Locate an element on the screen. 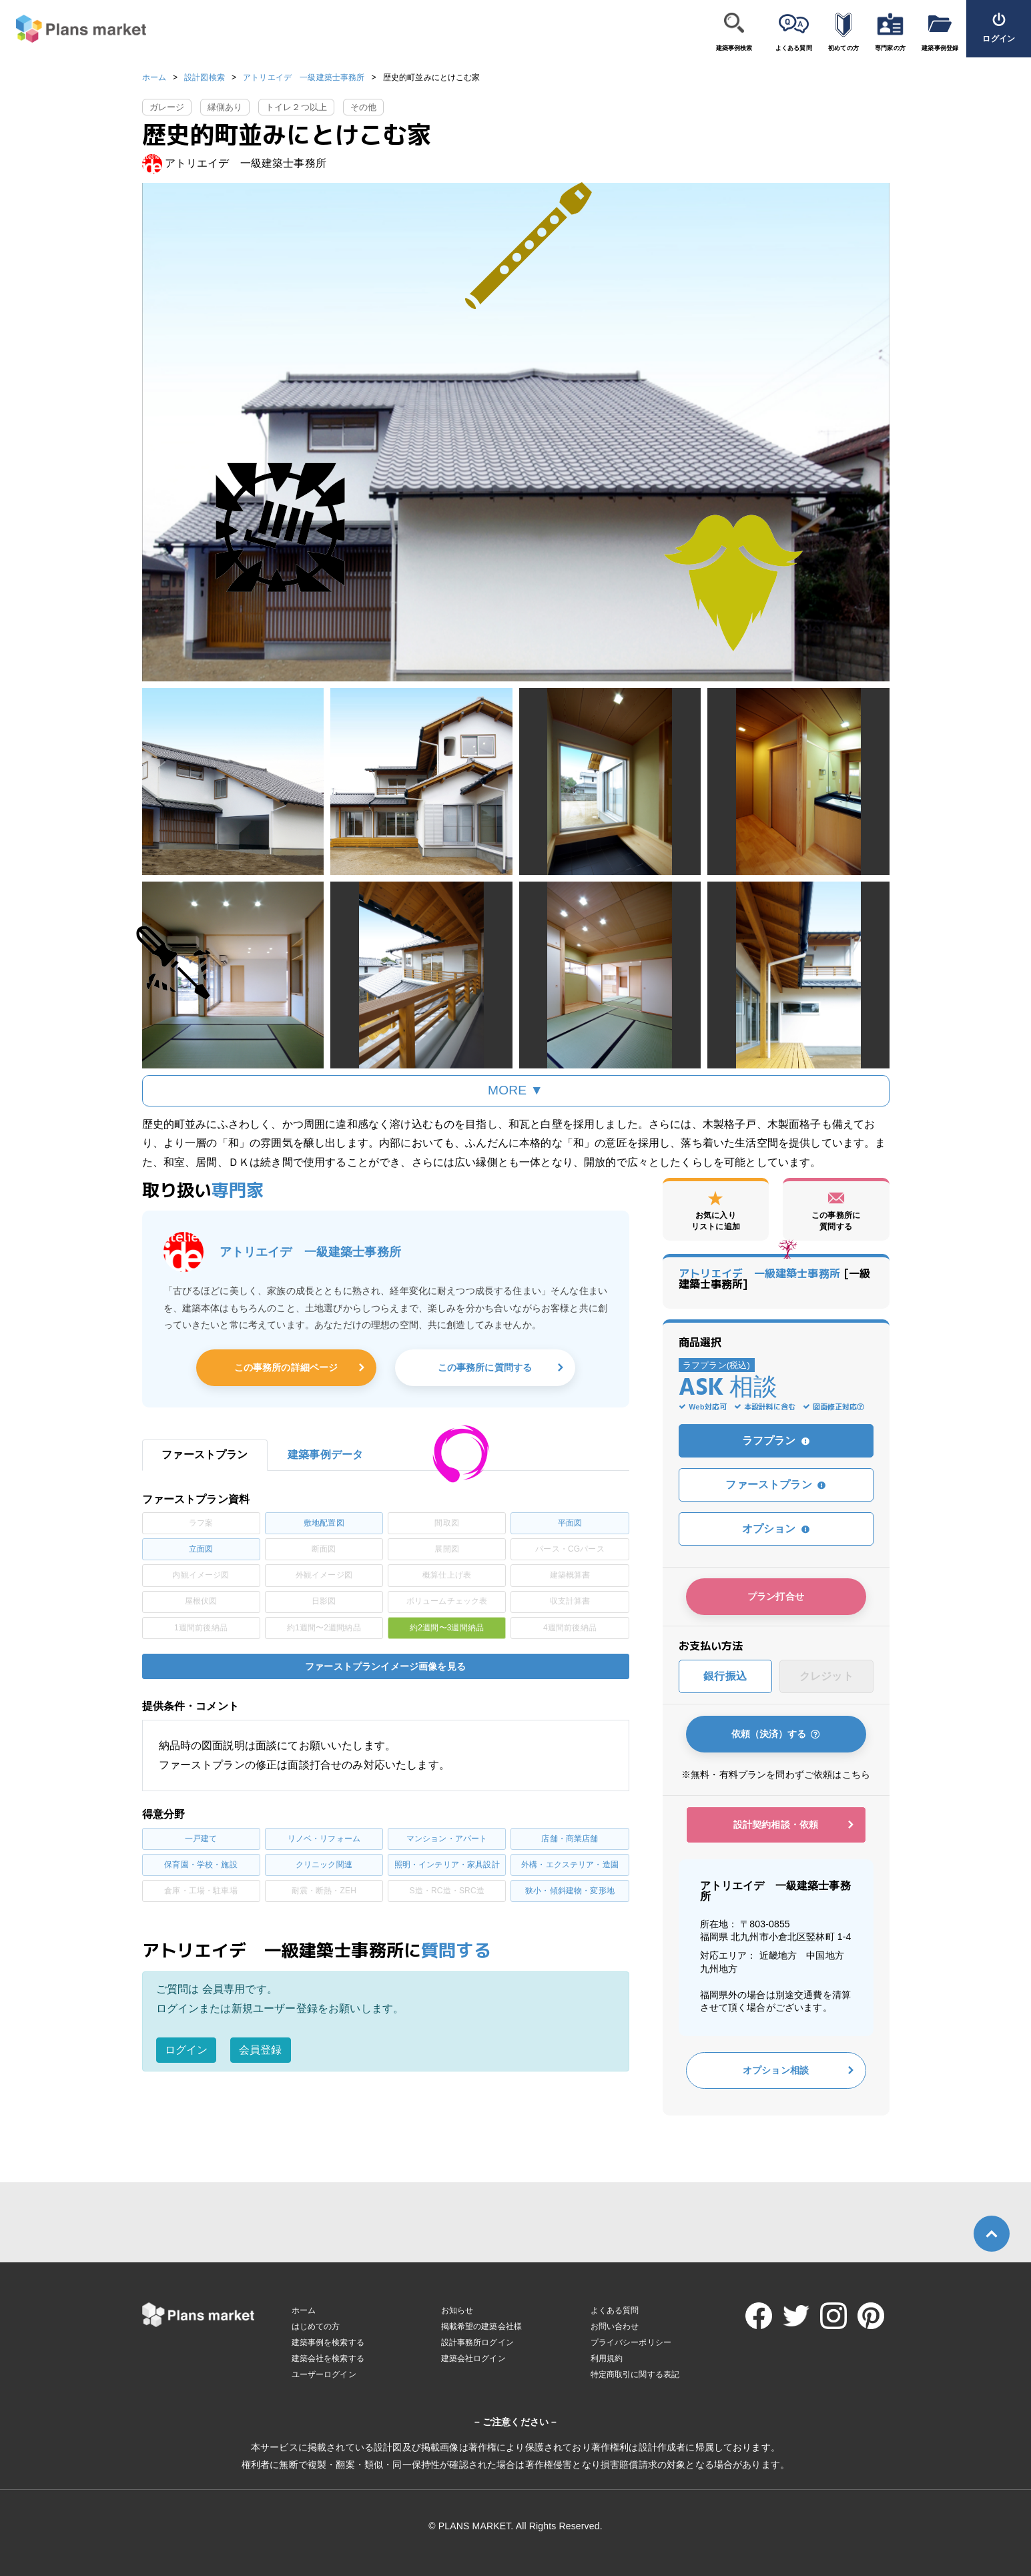 Image resolution: width=1031 pixels, height=2576 pixels. access tools or settings is located at coordinates (174, 963).